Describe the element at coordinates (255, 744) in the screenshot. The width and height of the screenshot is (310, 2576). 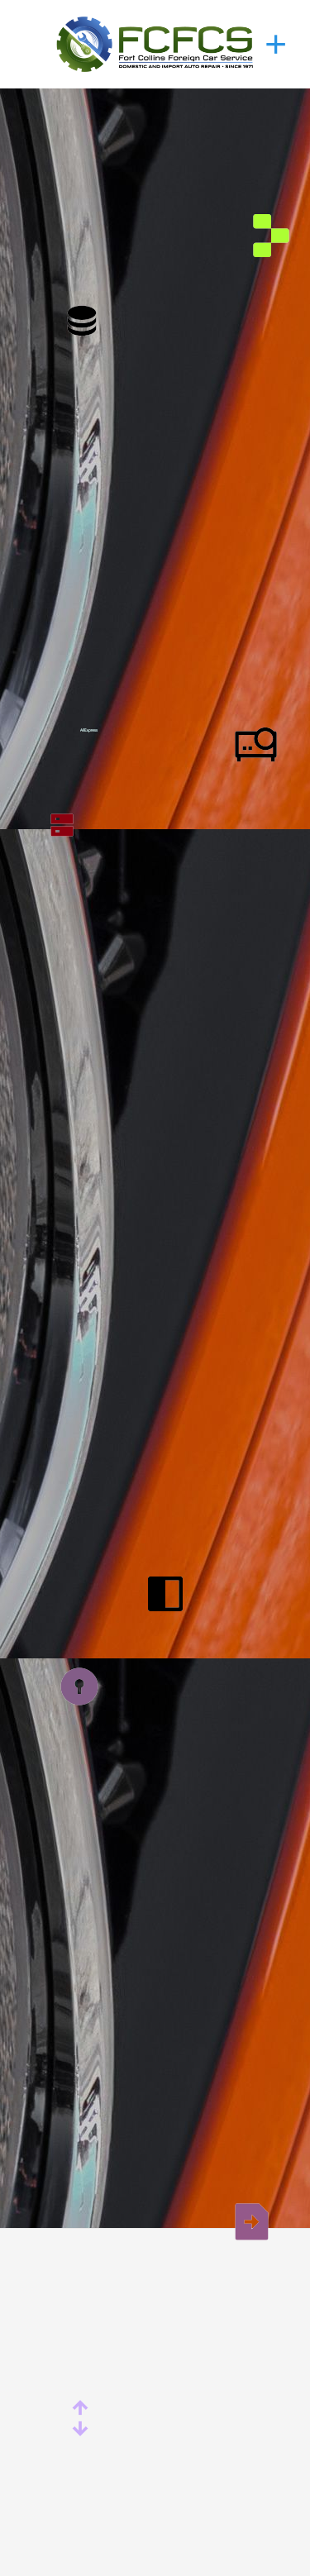
I see `start a presentation or slideshow` at that location.